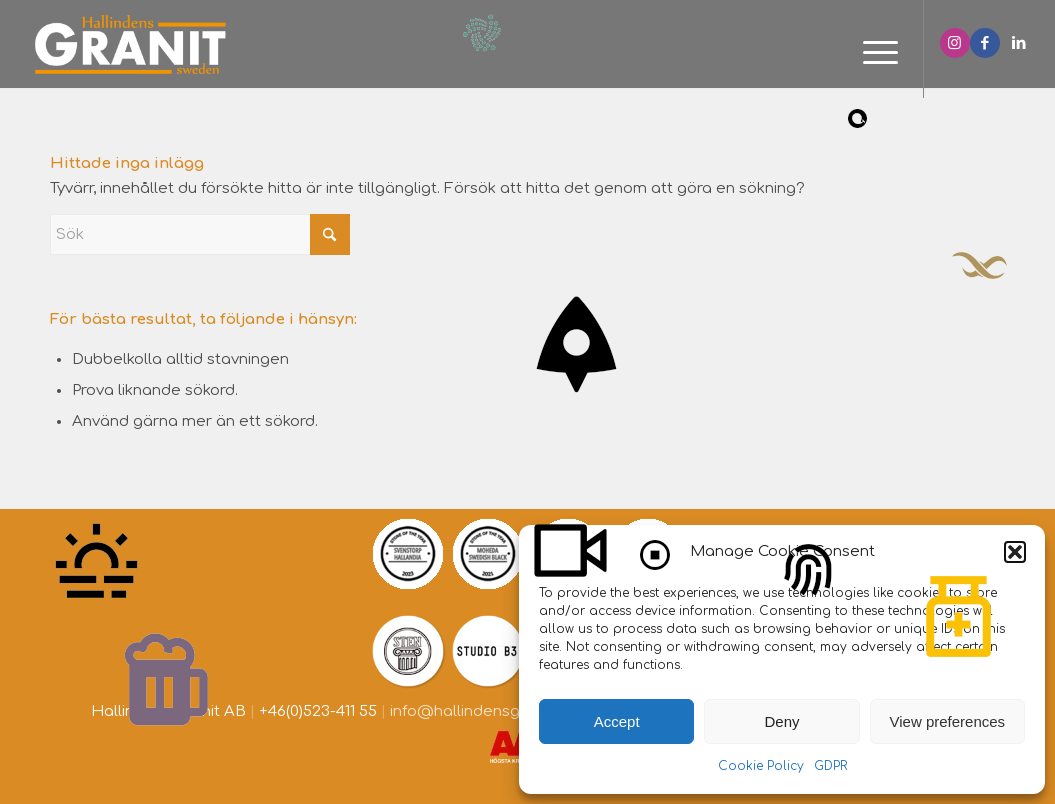 This screenshot has height=804, width=1055. Describe the element at coordinates (96, 564) in the screenshot. I see `indicates hazy weather conditions` at that location.